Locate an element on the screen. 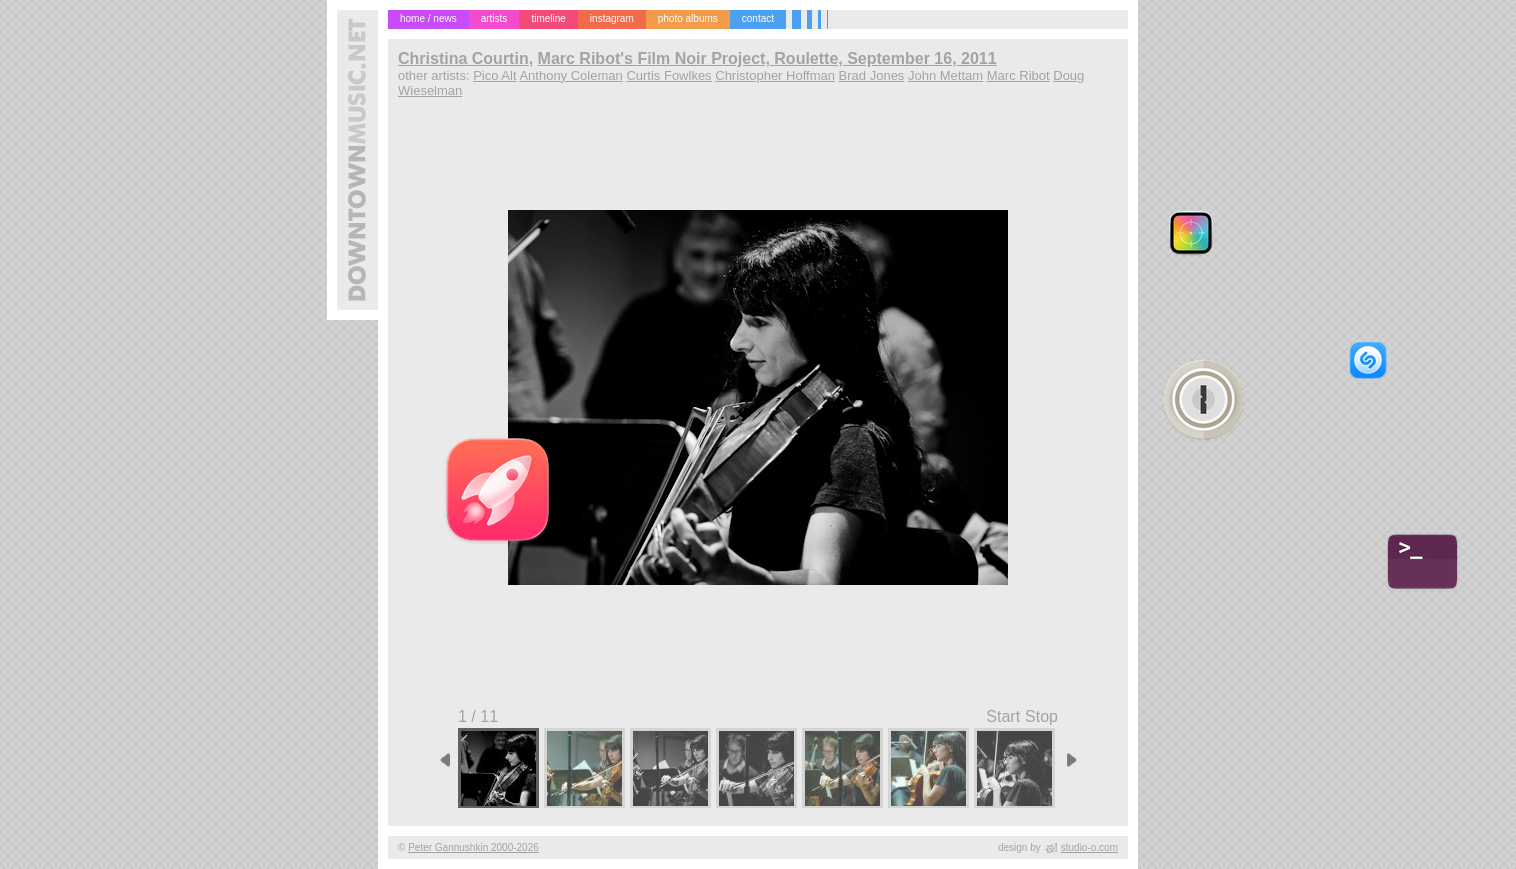 The height and width of the screenshot is (869, 1516). identify a song playing nearby is located at coordinates (1368, 360).